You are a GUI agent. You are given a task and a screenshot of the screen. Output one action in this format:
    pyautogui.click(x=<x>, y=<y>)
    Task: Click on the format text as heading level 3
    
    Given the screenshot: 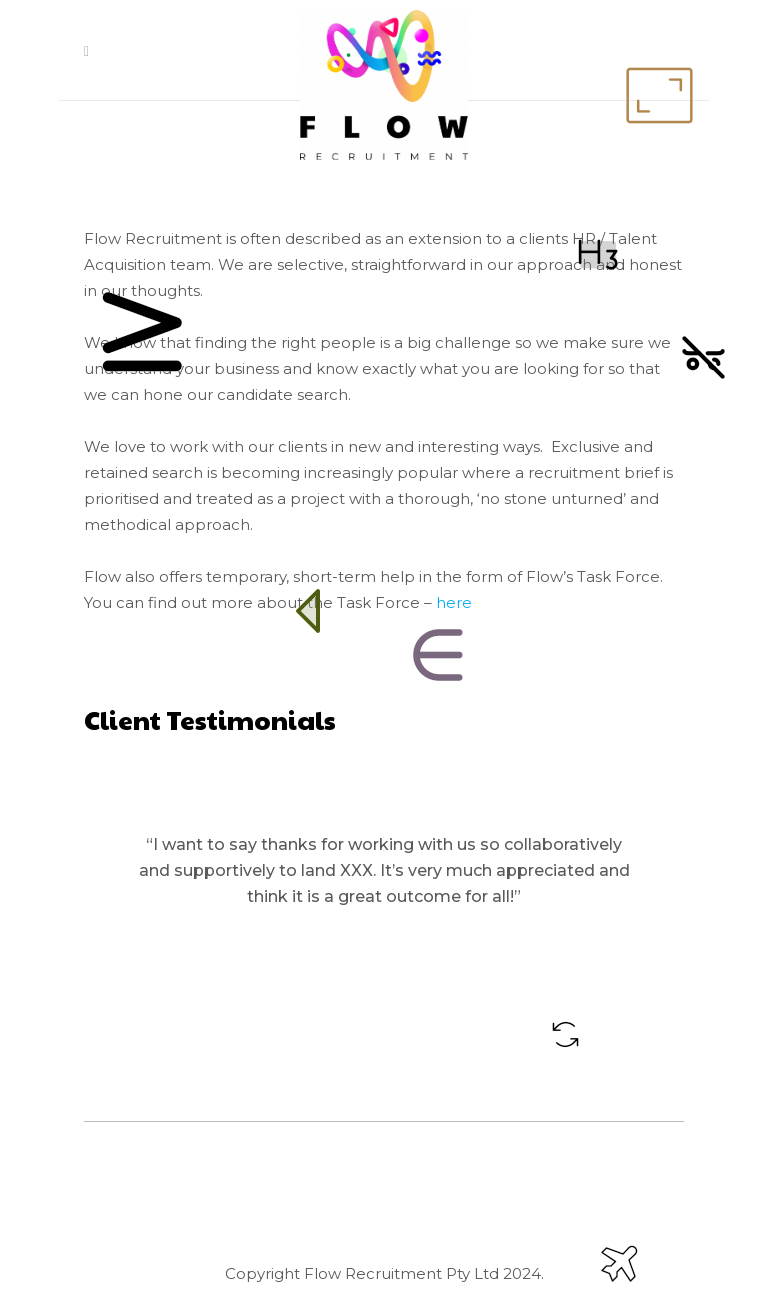 What is the action you would take?
    pyautogui.click(x=596, y=254)
    